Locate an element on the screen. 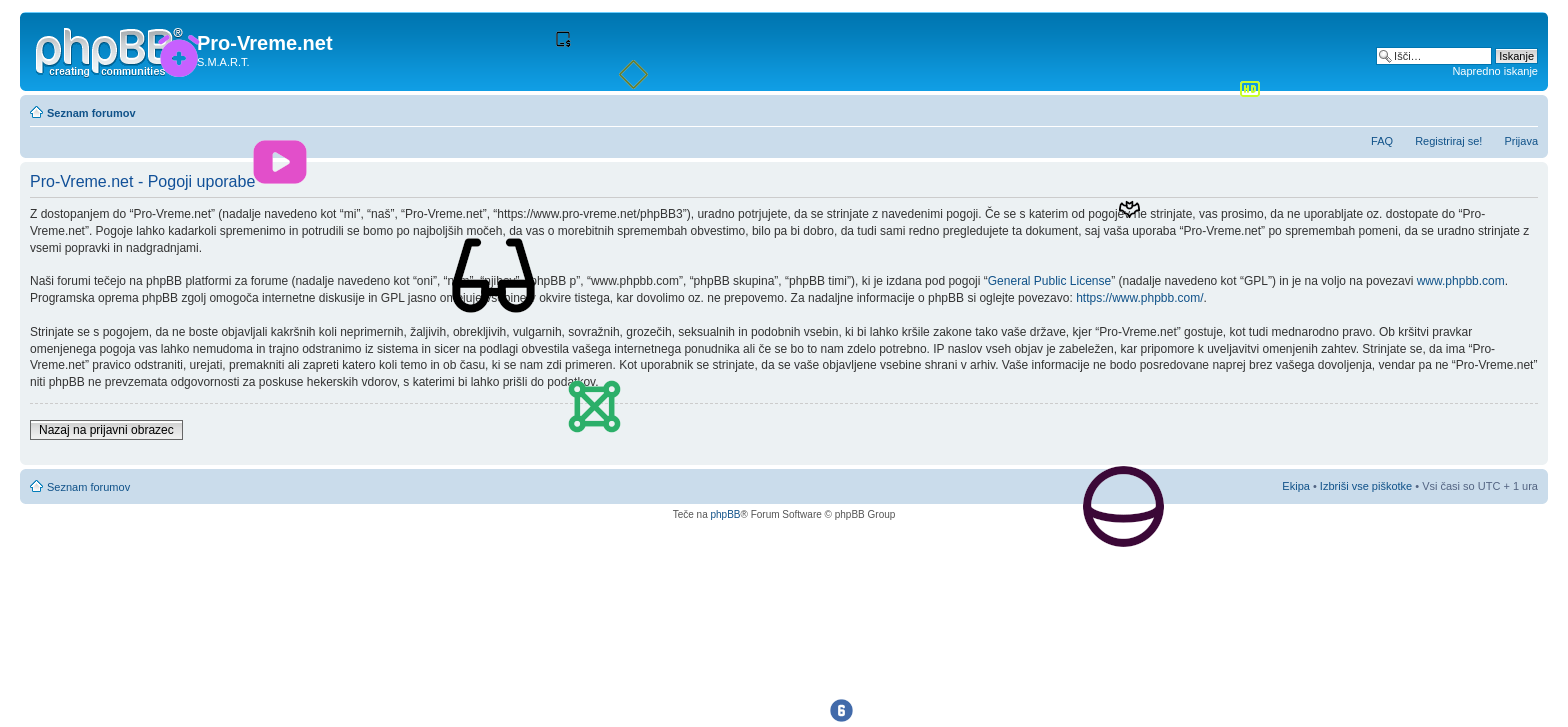 The width and height of the screenshot is (1568, 727). indicates step 6 in a numbered process is located at coordinates (841, 710).